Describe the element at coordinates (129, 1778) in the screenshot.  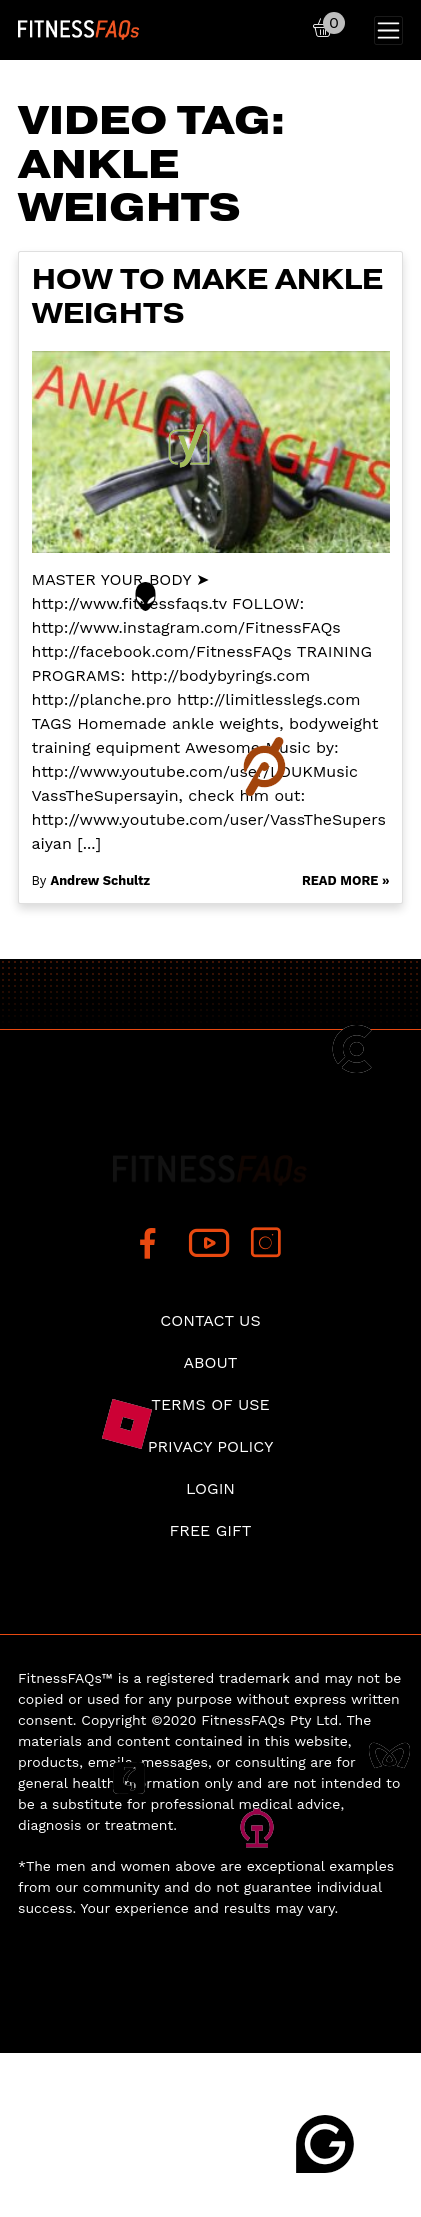
I see `open zettlr markdown editor` at that location.